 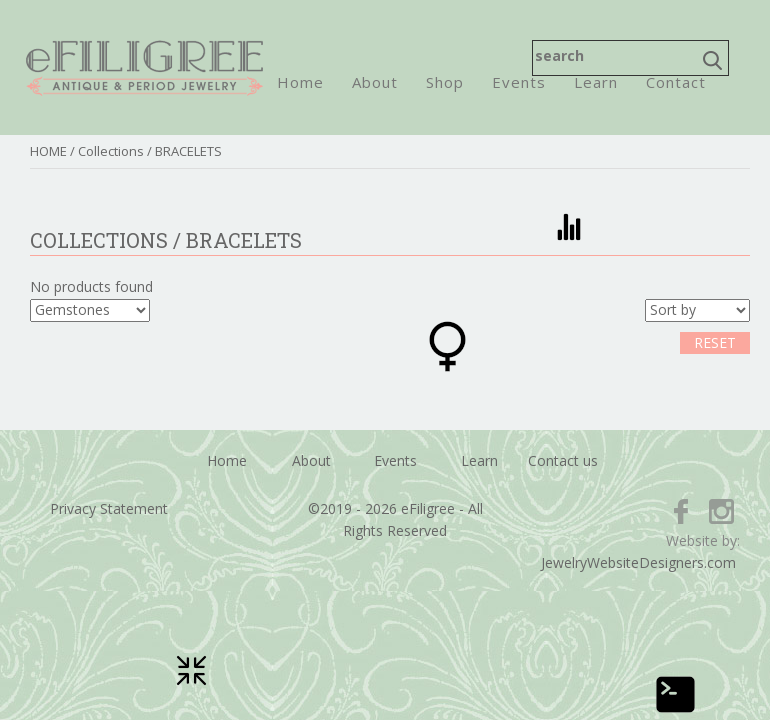 I want to click on view statistics and analytics, so click(x=569, y=227).